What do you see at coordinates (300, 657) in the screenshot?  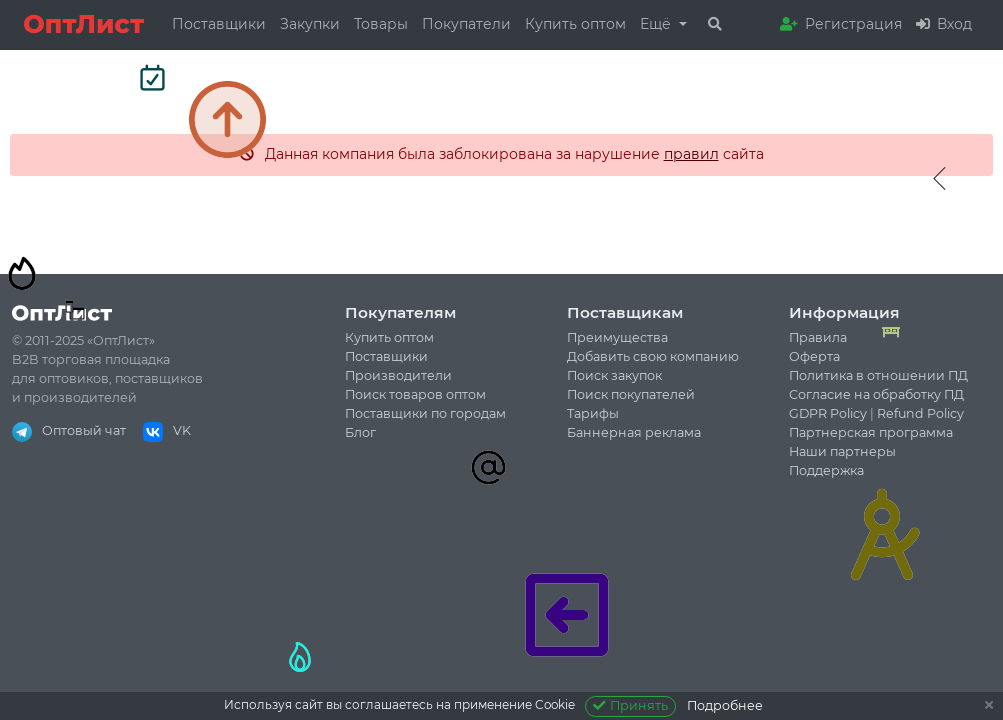 I see `view trending or hot content` at bounding box center [300, 657].